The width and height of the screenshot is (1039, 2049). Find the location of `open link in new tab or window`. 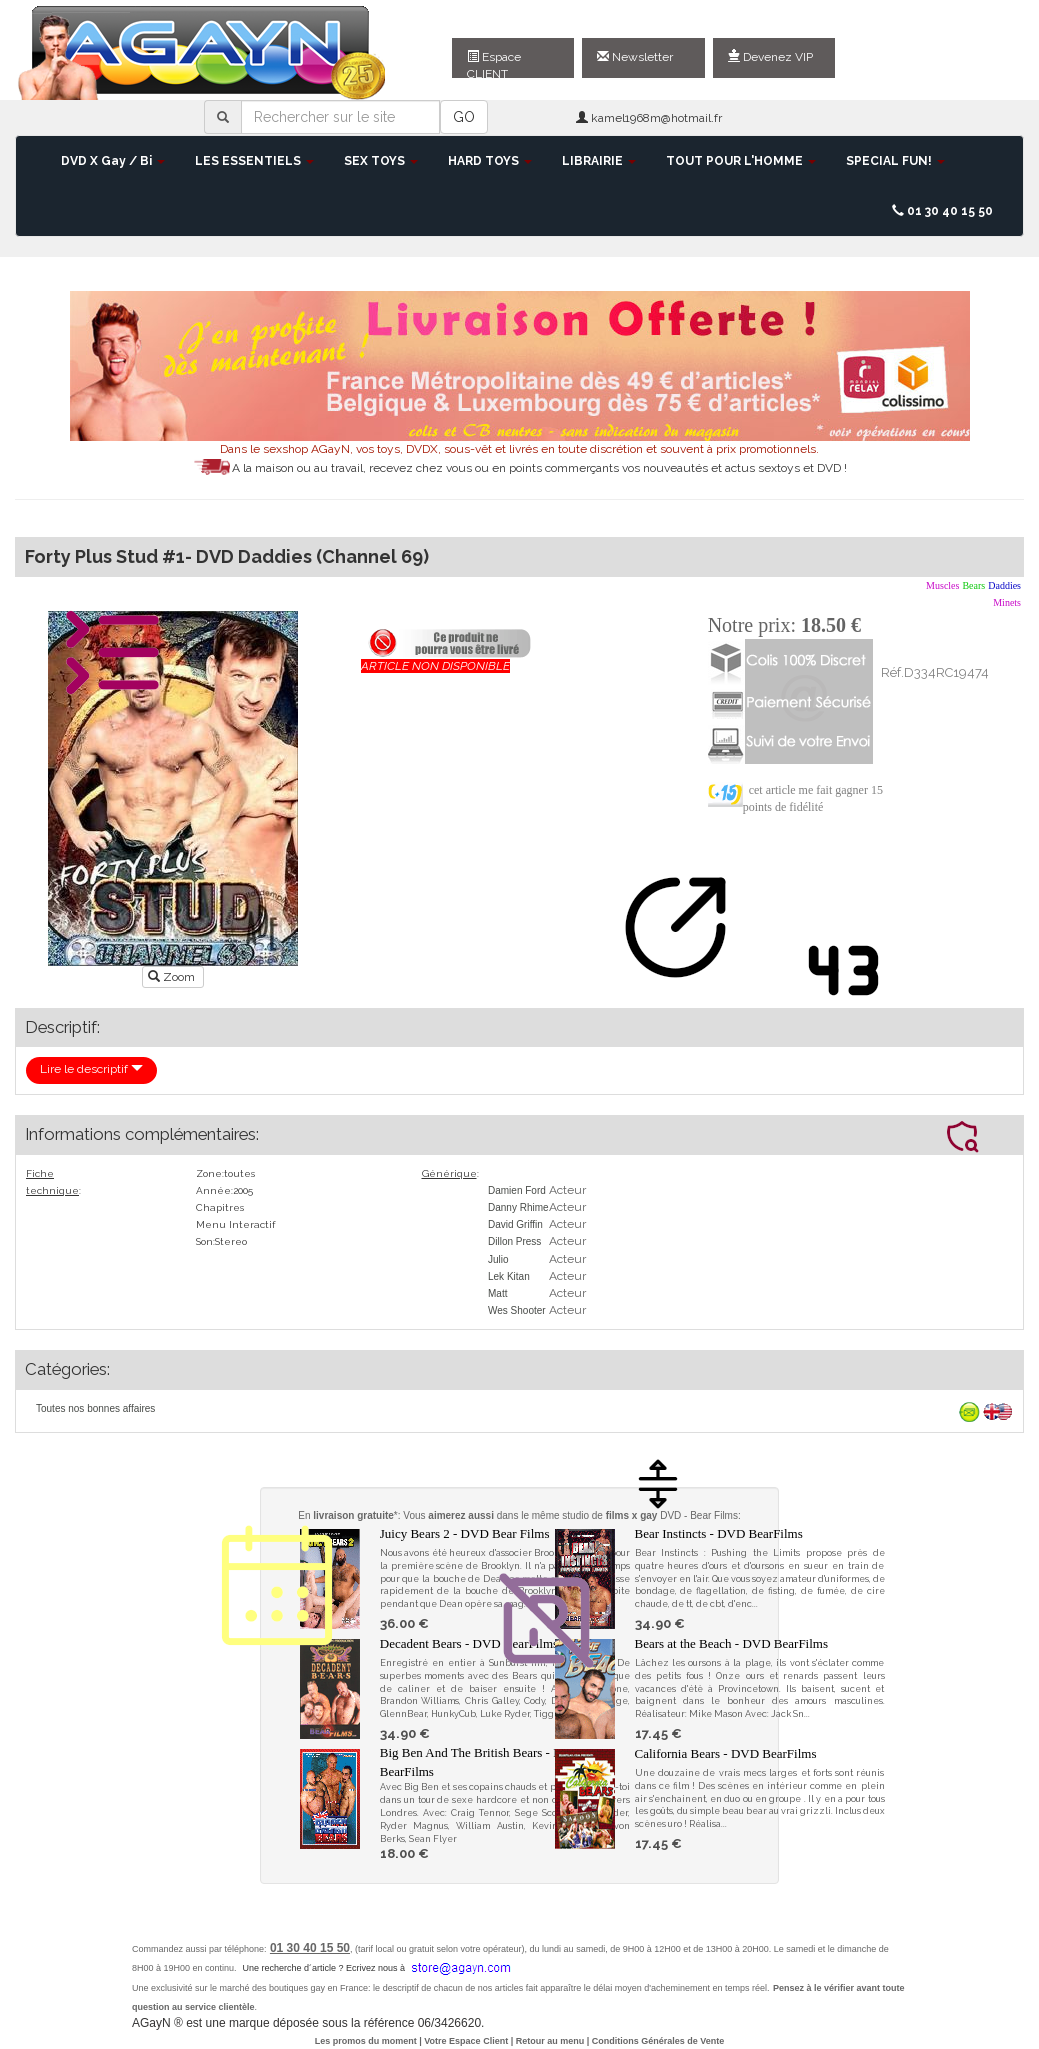

open link in new tab or window is located at coordinates (675, 927).